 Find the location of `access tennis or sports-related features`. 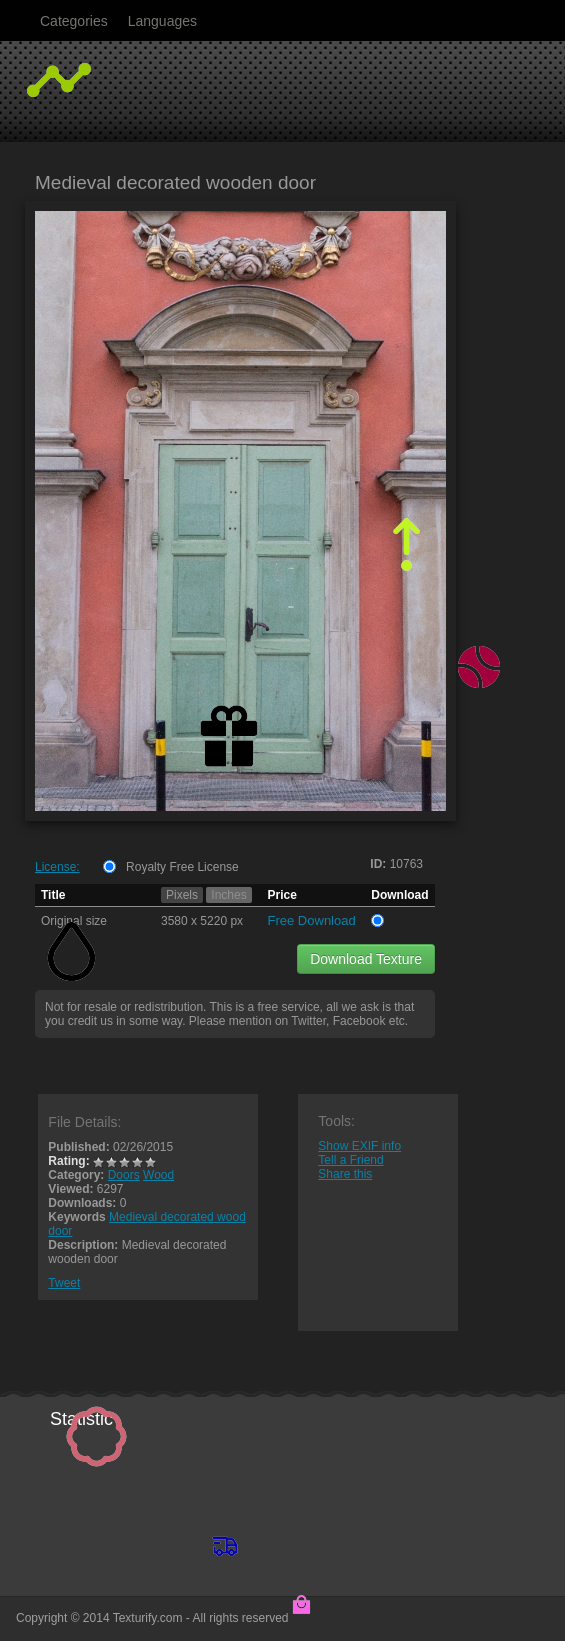

access tennis or sports-related features is located at coordinates (479, 667).